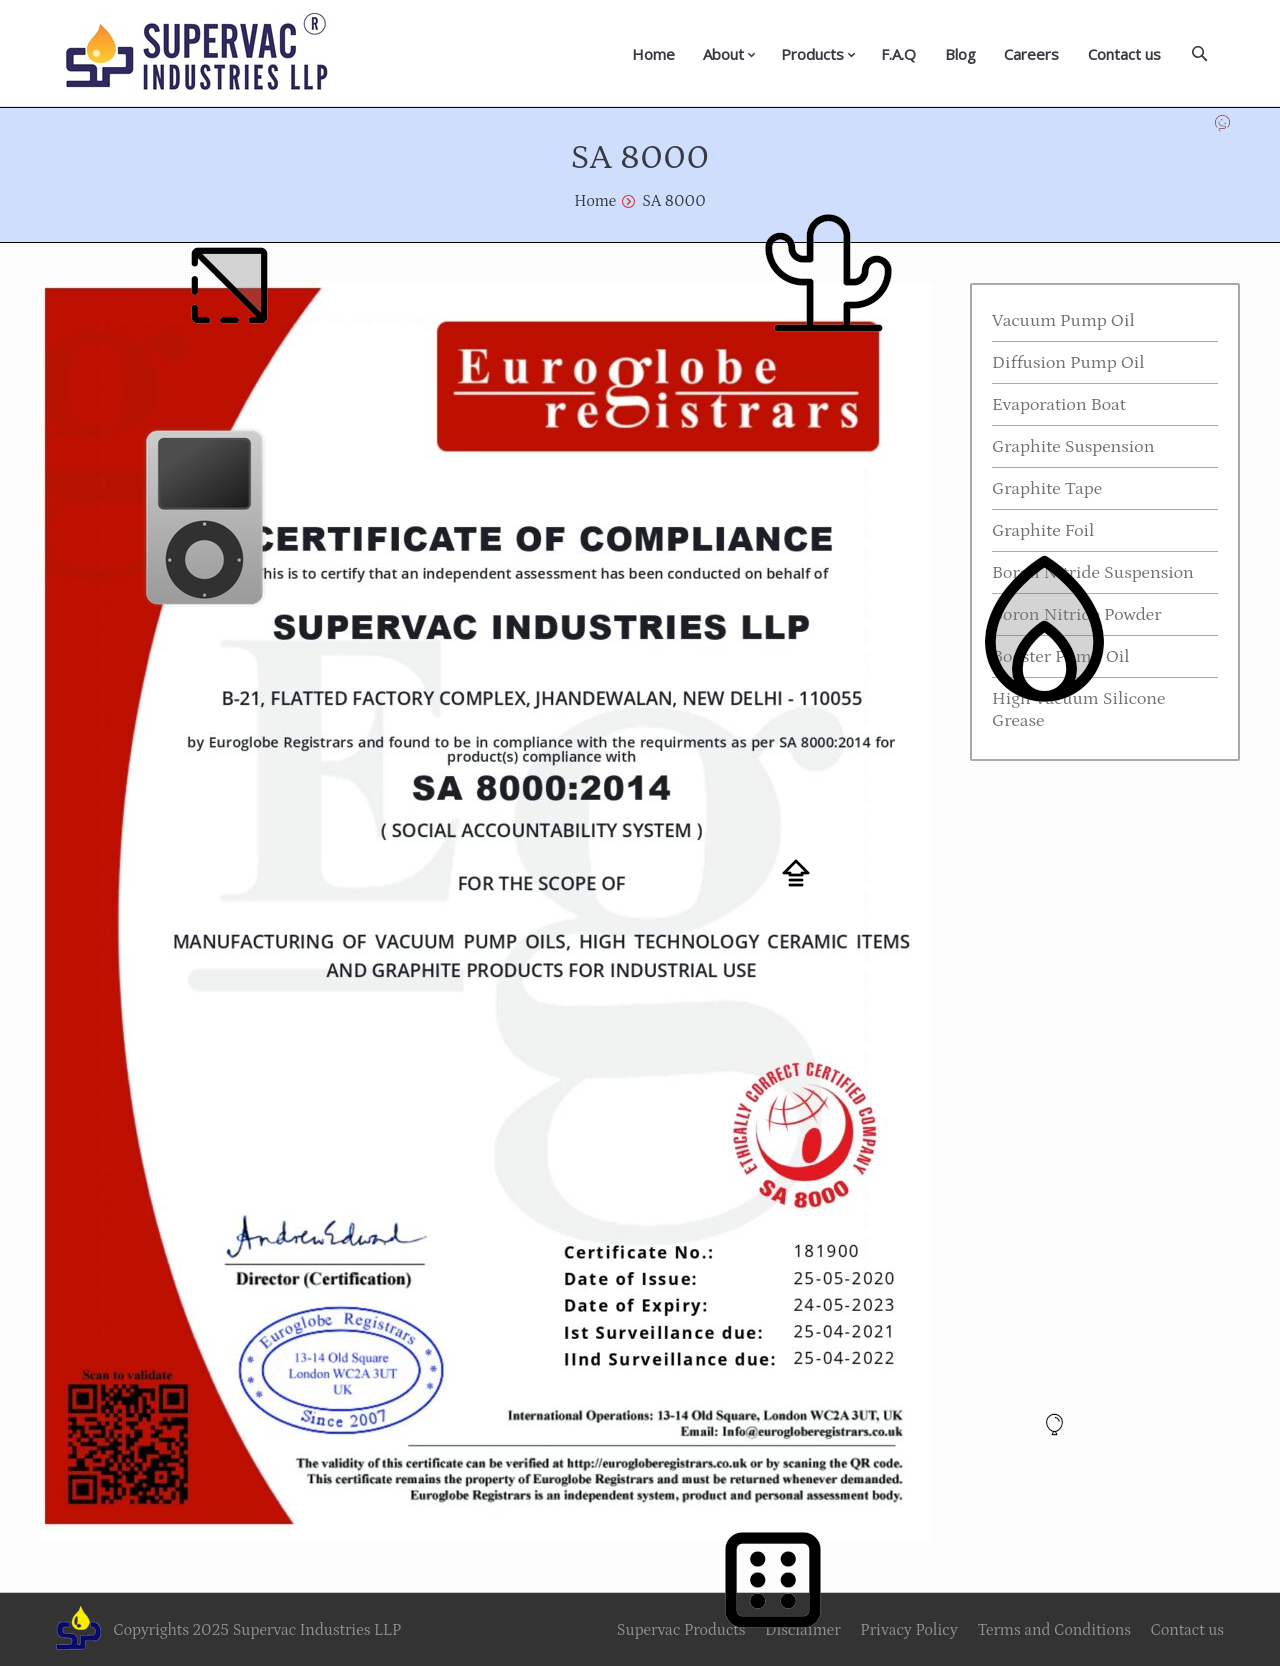 This screenshot has height=1666, width=1280. I want to click on indicates a celebration or birthday event, so click(1054, 1424).